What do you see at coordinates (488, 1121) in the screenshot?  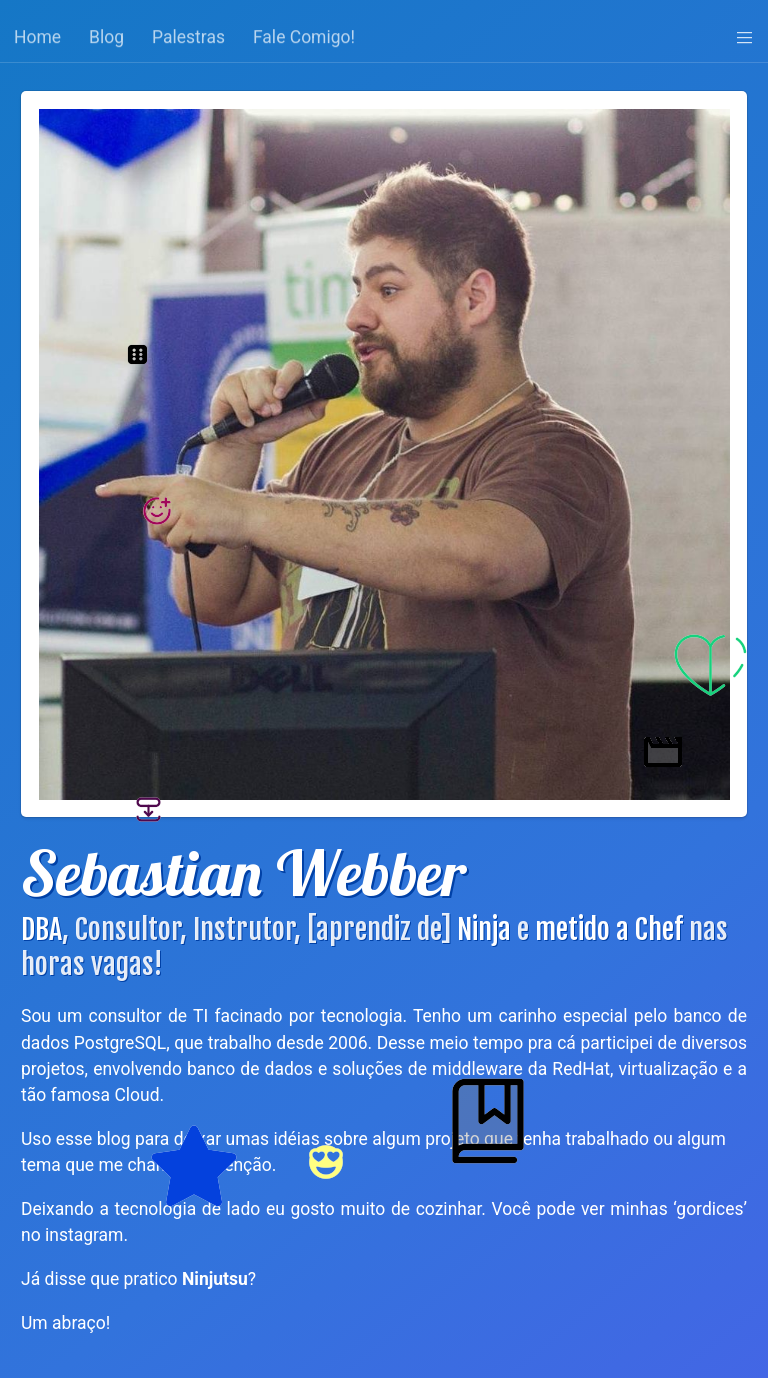 I see `access your bookmarked reading material` at bounding box center [488, 1121].